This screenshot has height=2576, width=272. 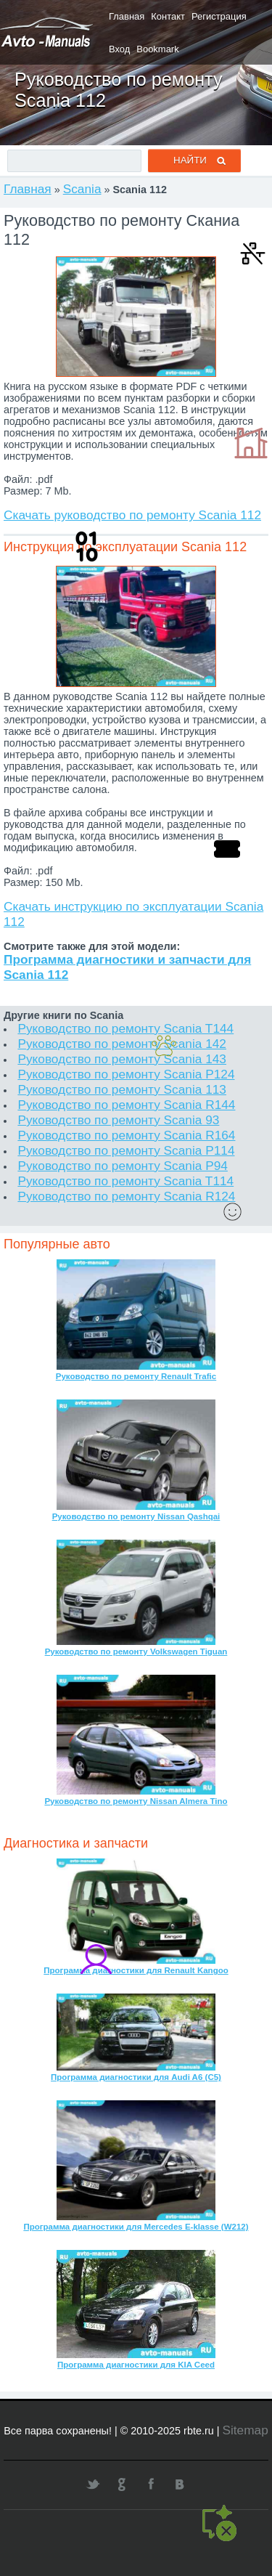 What do you see at coordinates (227, 849) in the screenshot?
I see `access your tickets or passes` at bounding box center [227, 849].